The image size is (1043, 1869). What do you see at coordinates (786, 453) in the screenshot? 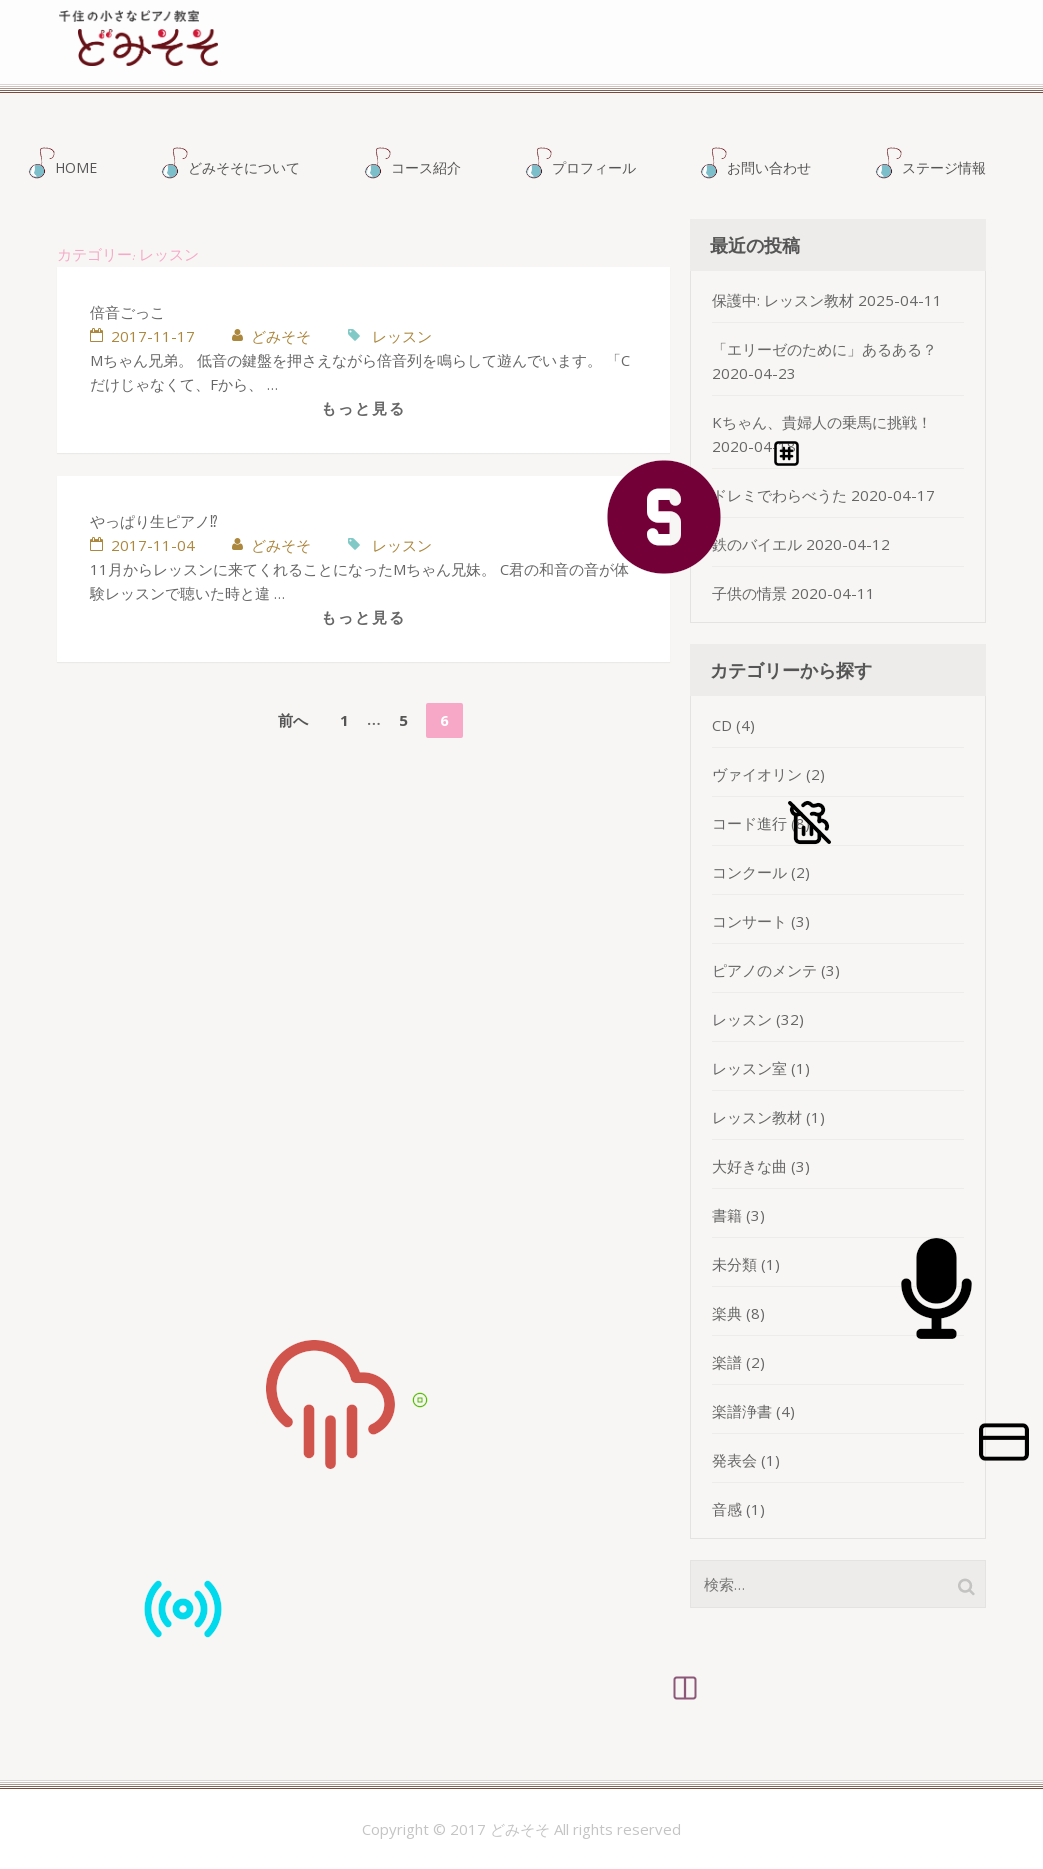
I see `view grid or pattern layout options` at bounding box center [786, 453].